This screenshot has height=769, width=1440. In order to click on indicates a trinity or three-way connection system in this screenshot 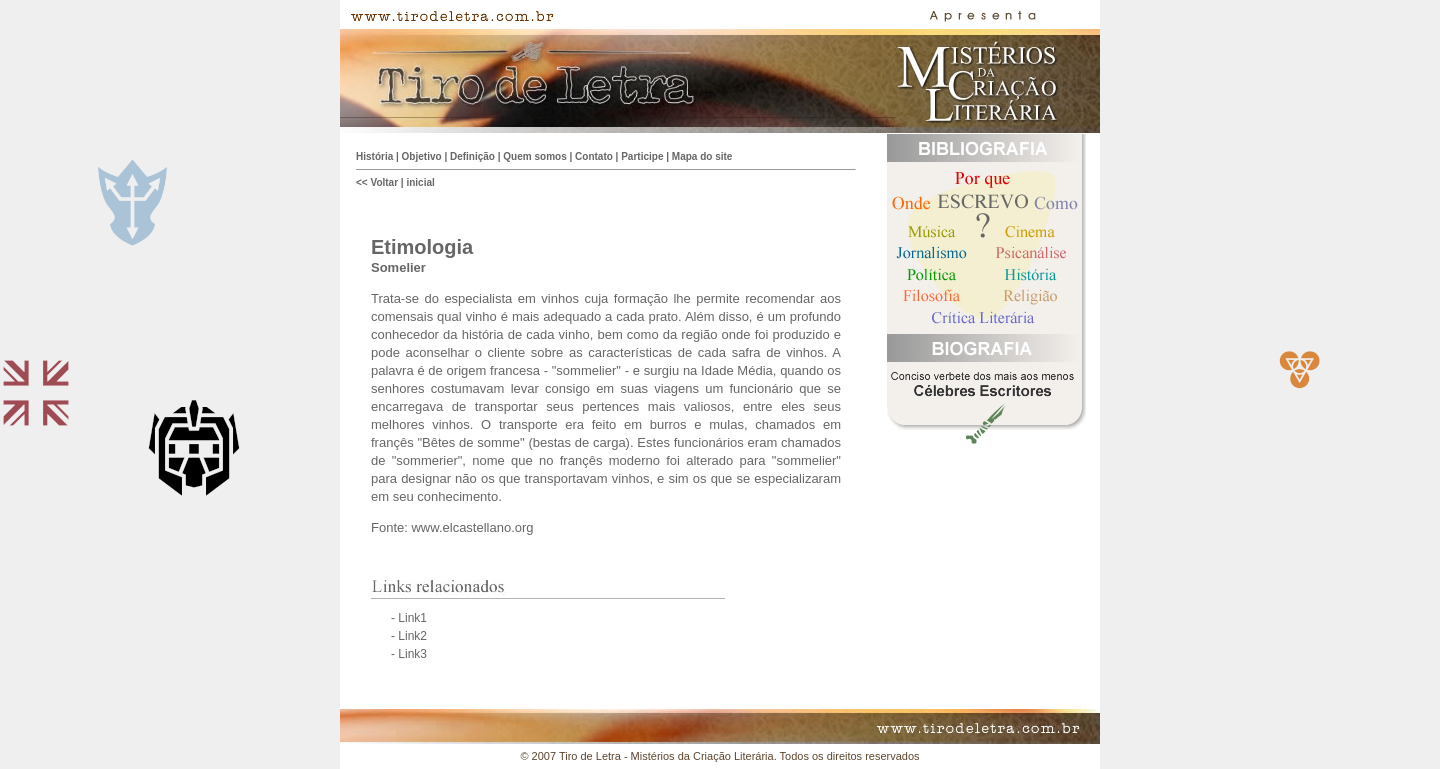, I will do `click(1299, 369)`.